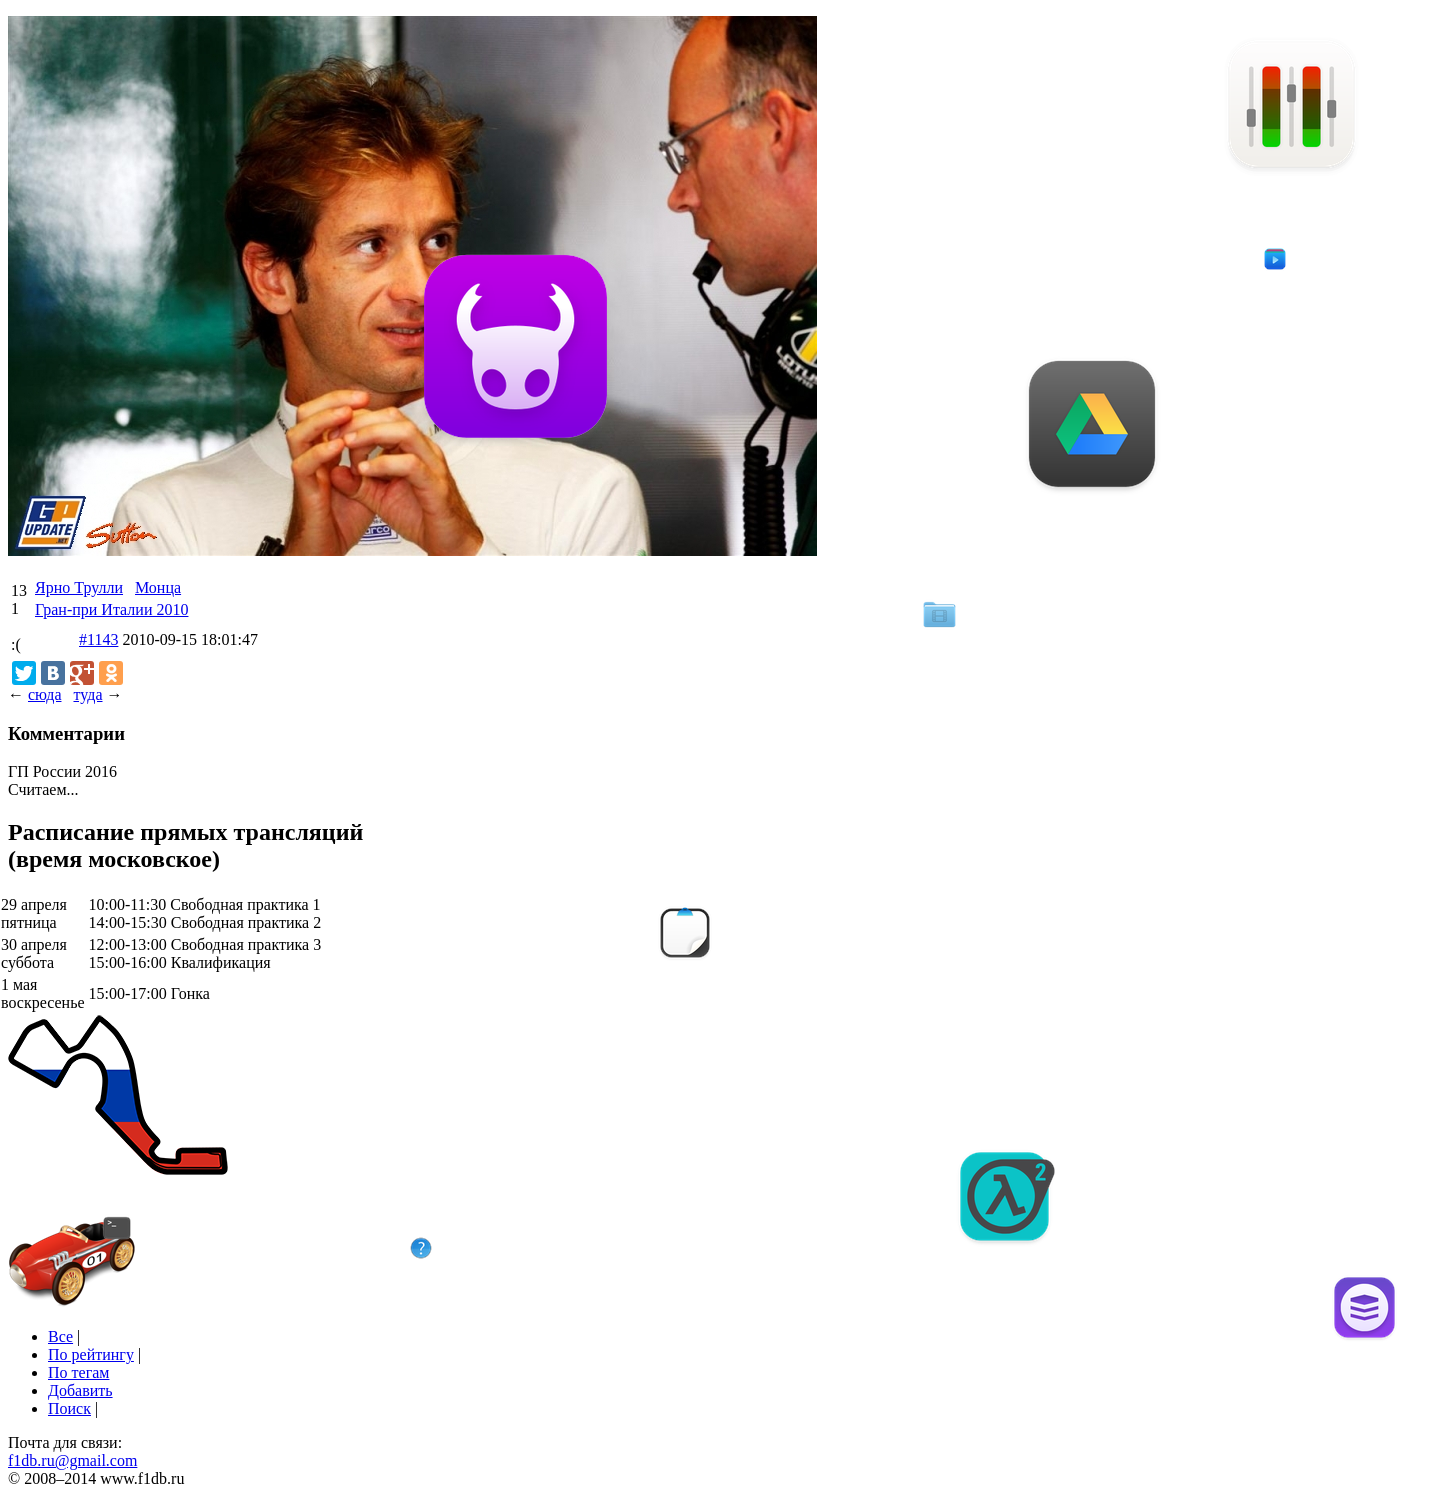  What do you see at coordinates (939, 614) in the screenshot?
I see `open your videos folder` at bounding box center [939, 614].